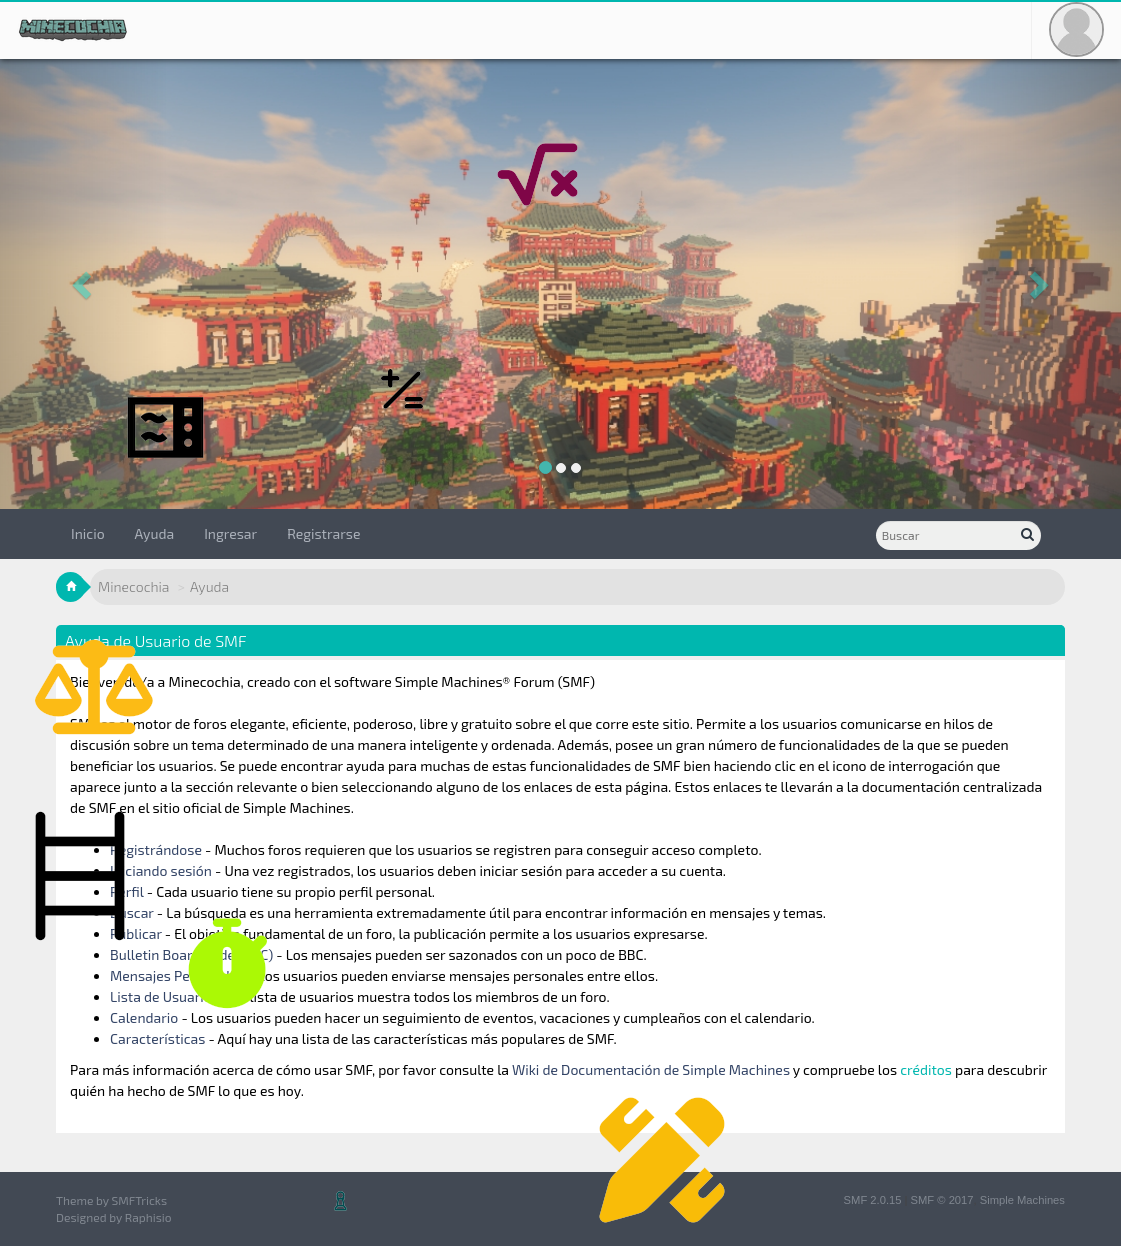 This screenshot has height=1246, width=1121. What do you see at coordinates (165, 427) in the screenshot?
I see `access microwave controls or settings` at bounding box center [165, 427].